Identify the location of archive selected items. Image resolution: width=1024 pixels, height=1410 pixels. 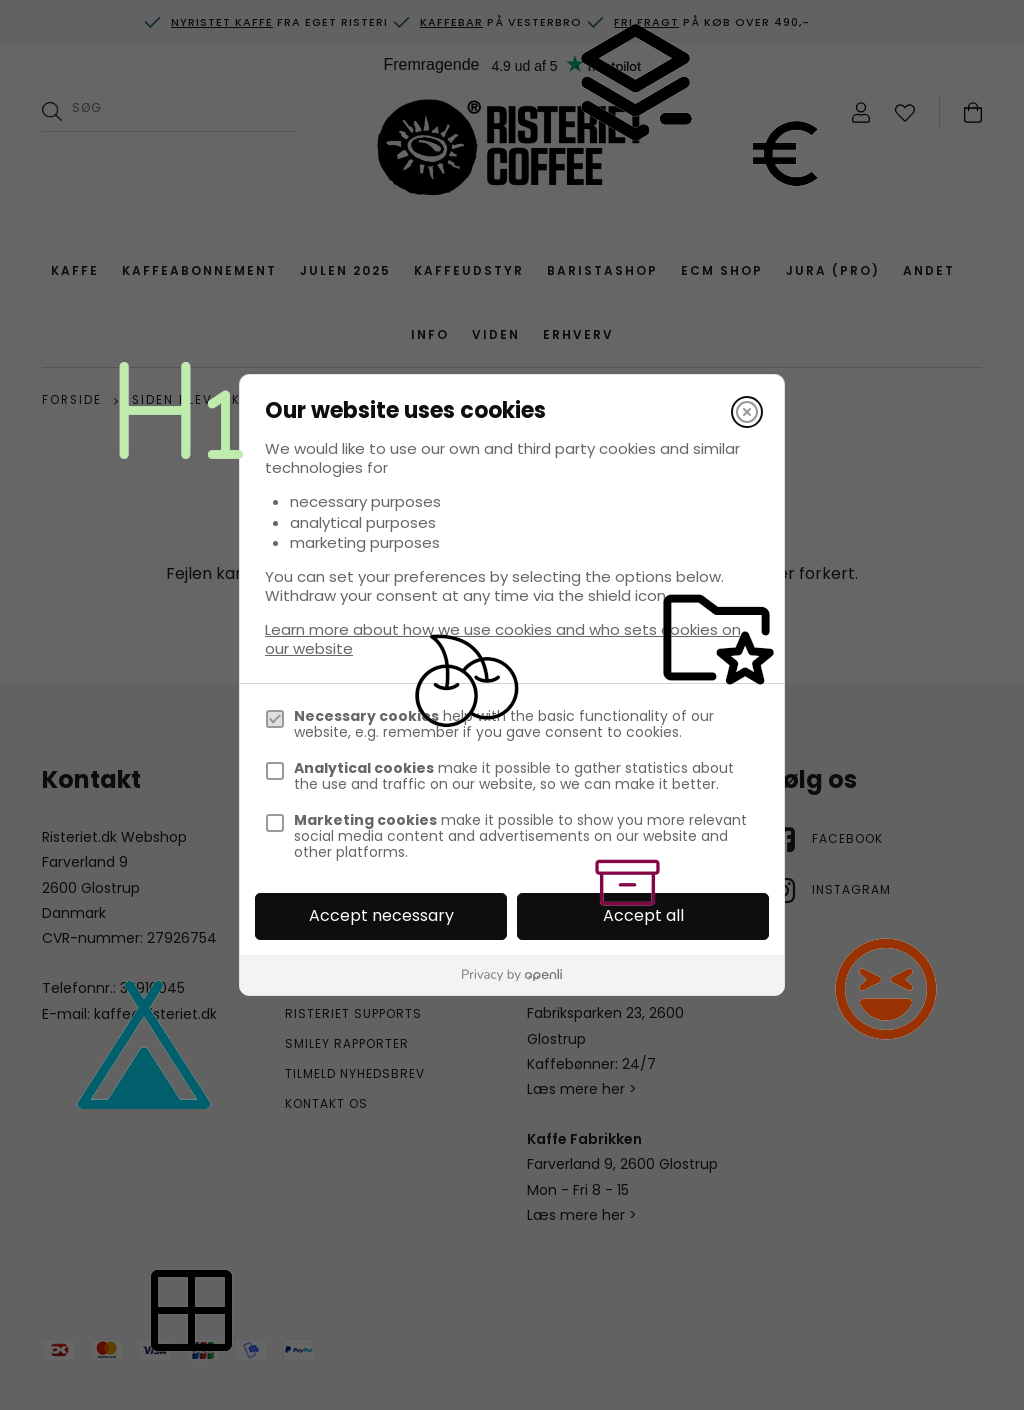
(627, 882).